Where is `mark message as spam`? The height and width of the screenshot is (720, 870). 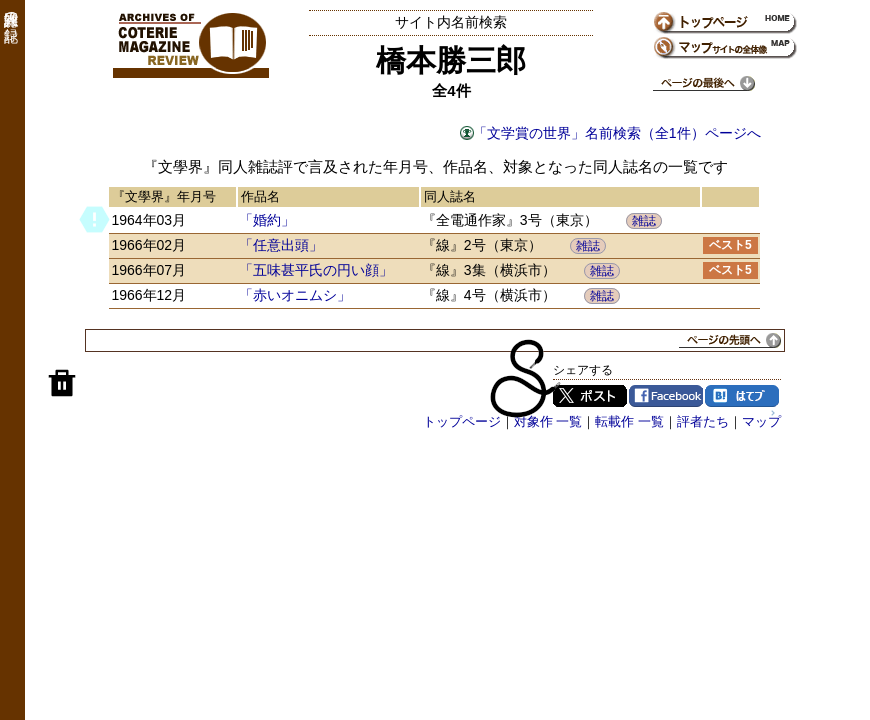 mark message as spam is located at coordinates (94, 219).